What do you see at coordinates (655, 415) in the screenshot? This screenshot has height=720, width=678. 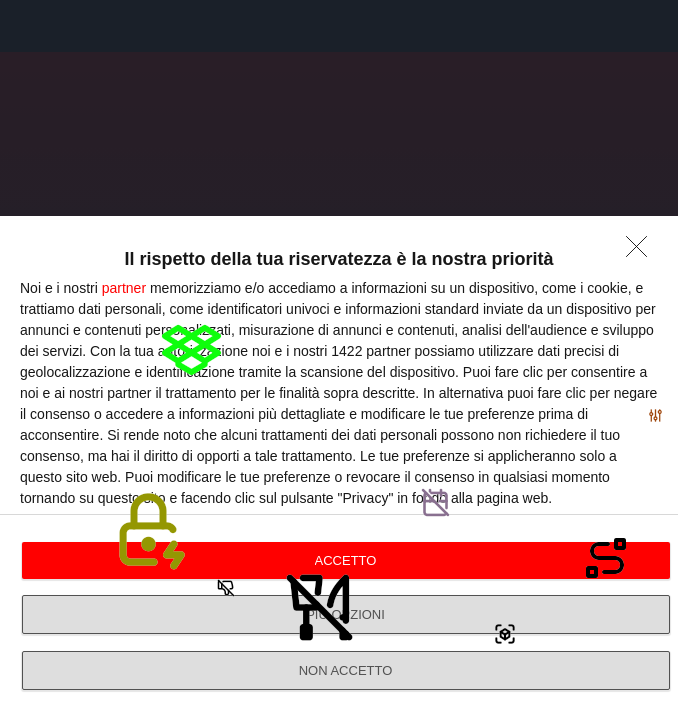 I see `adjust settings or preferences` at bounding box center [655, 415].